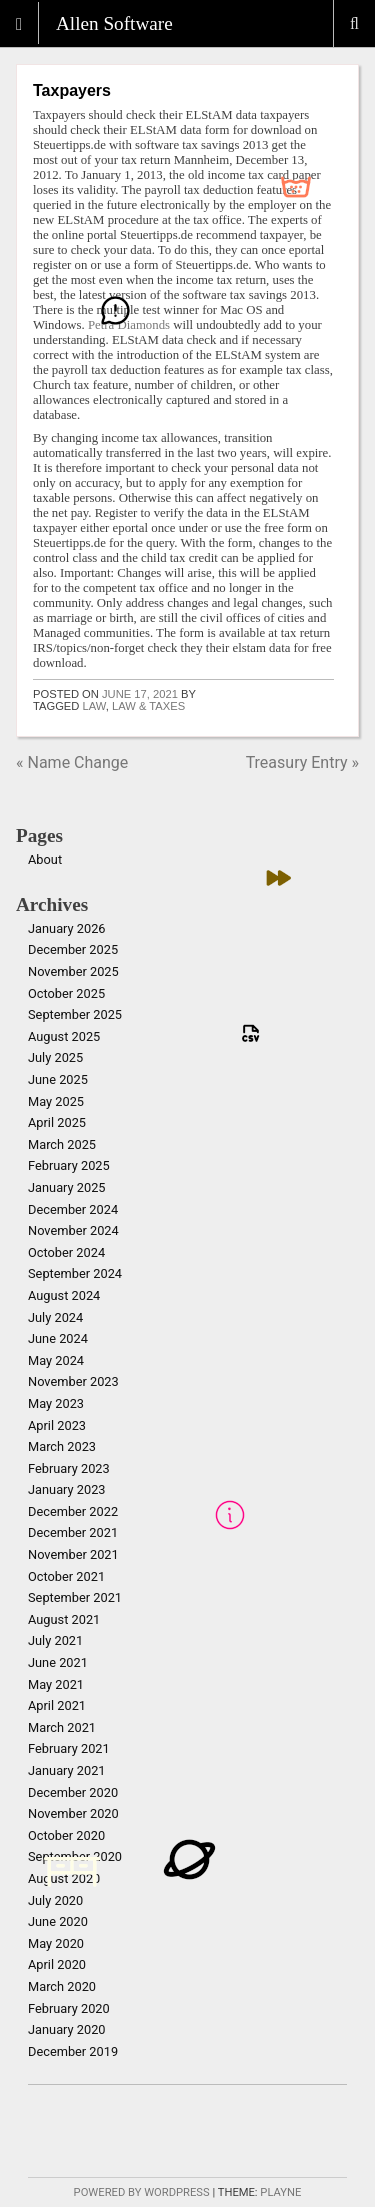 The width and height of the screenshot is (375, 2207). What do you see at coordinates (296, 187) in the screenshot?
I see `wash at high temperature setting (5 dots)` at bounding box center [296, 187].